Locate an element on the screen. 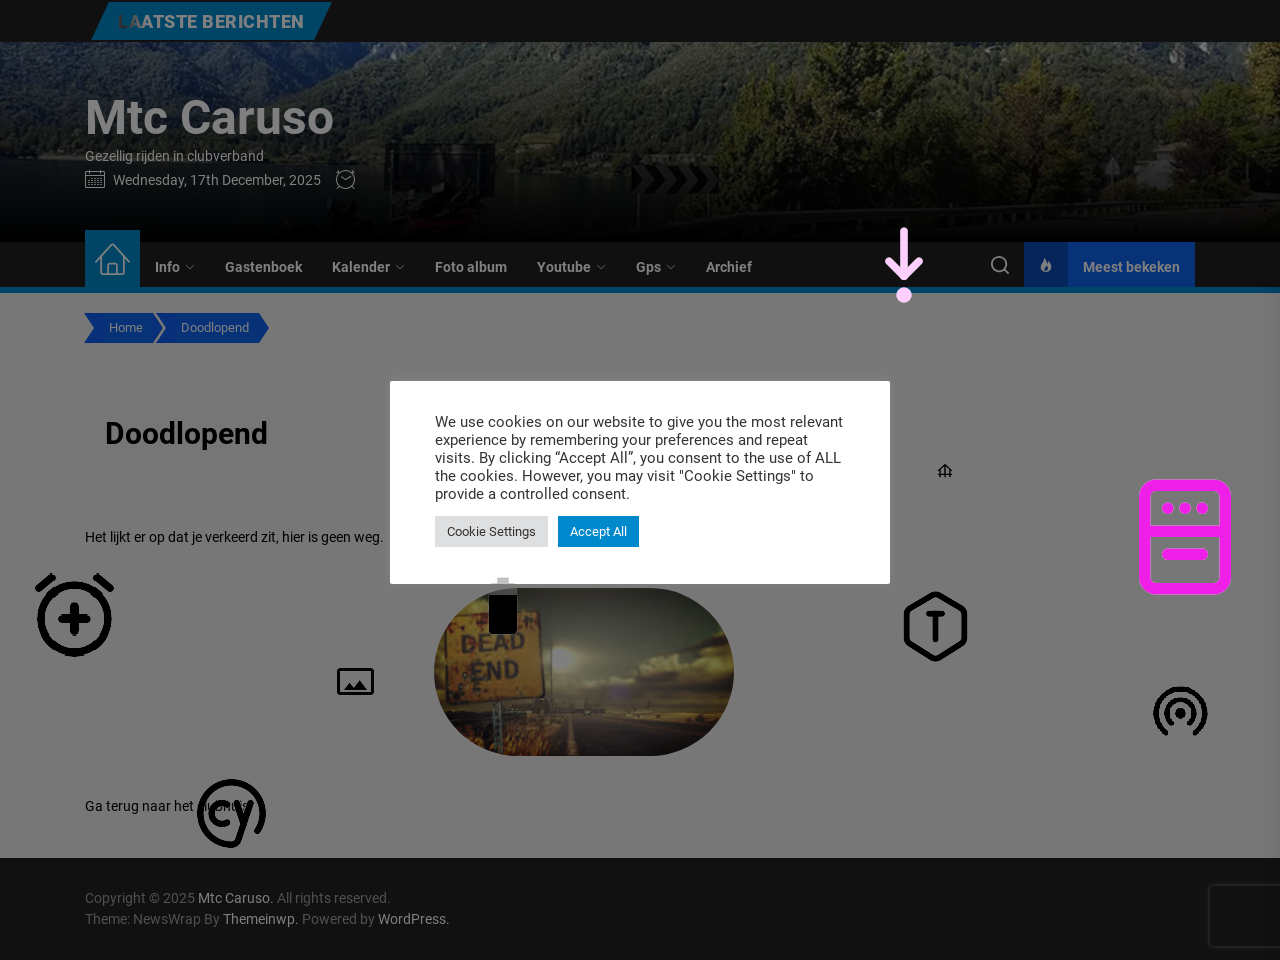 Image resolution: width=1280 pixels, height=960 pixels. view panorama or wide-angle photo is located at coordinates (355, 681).